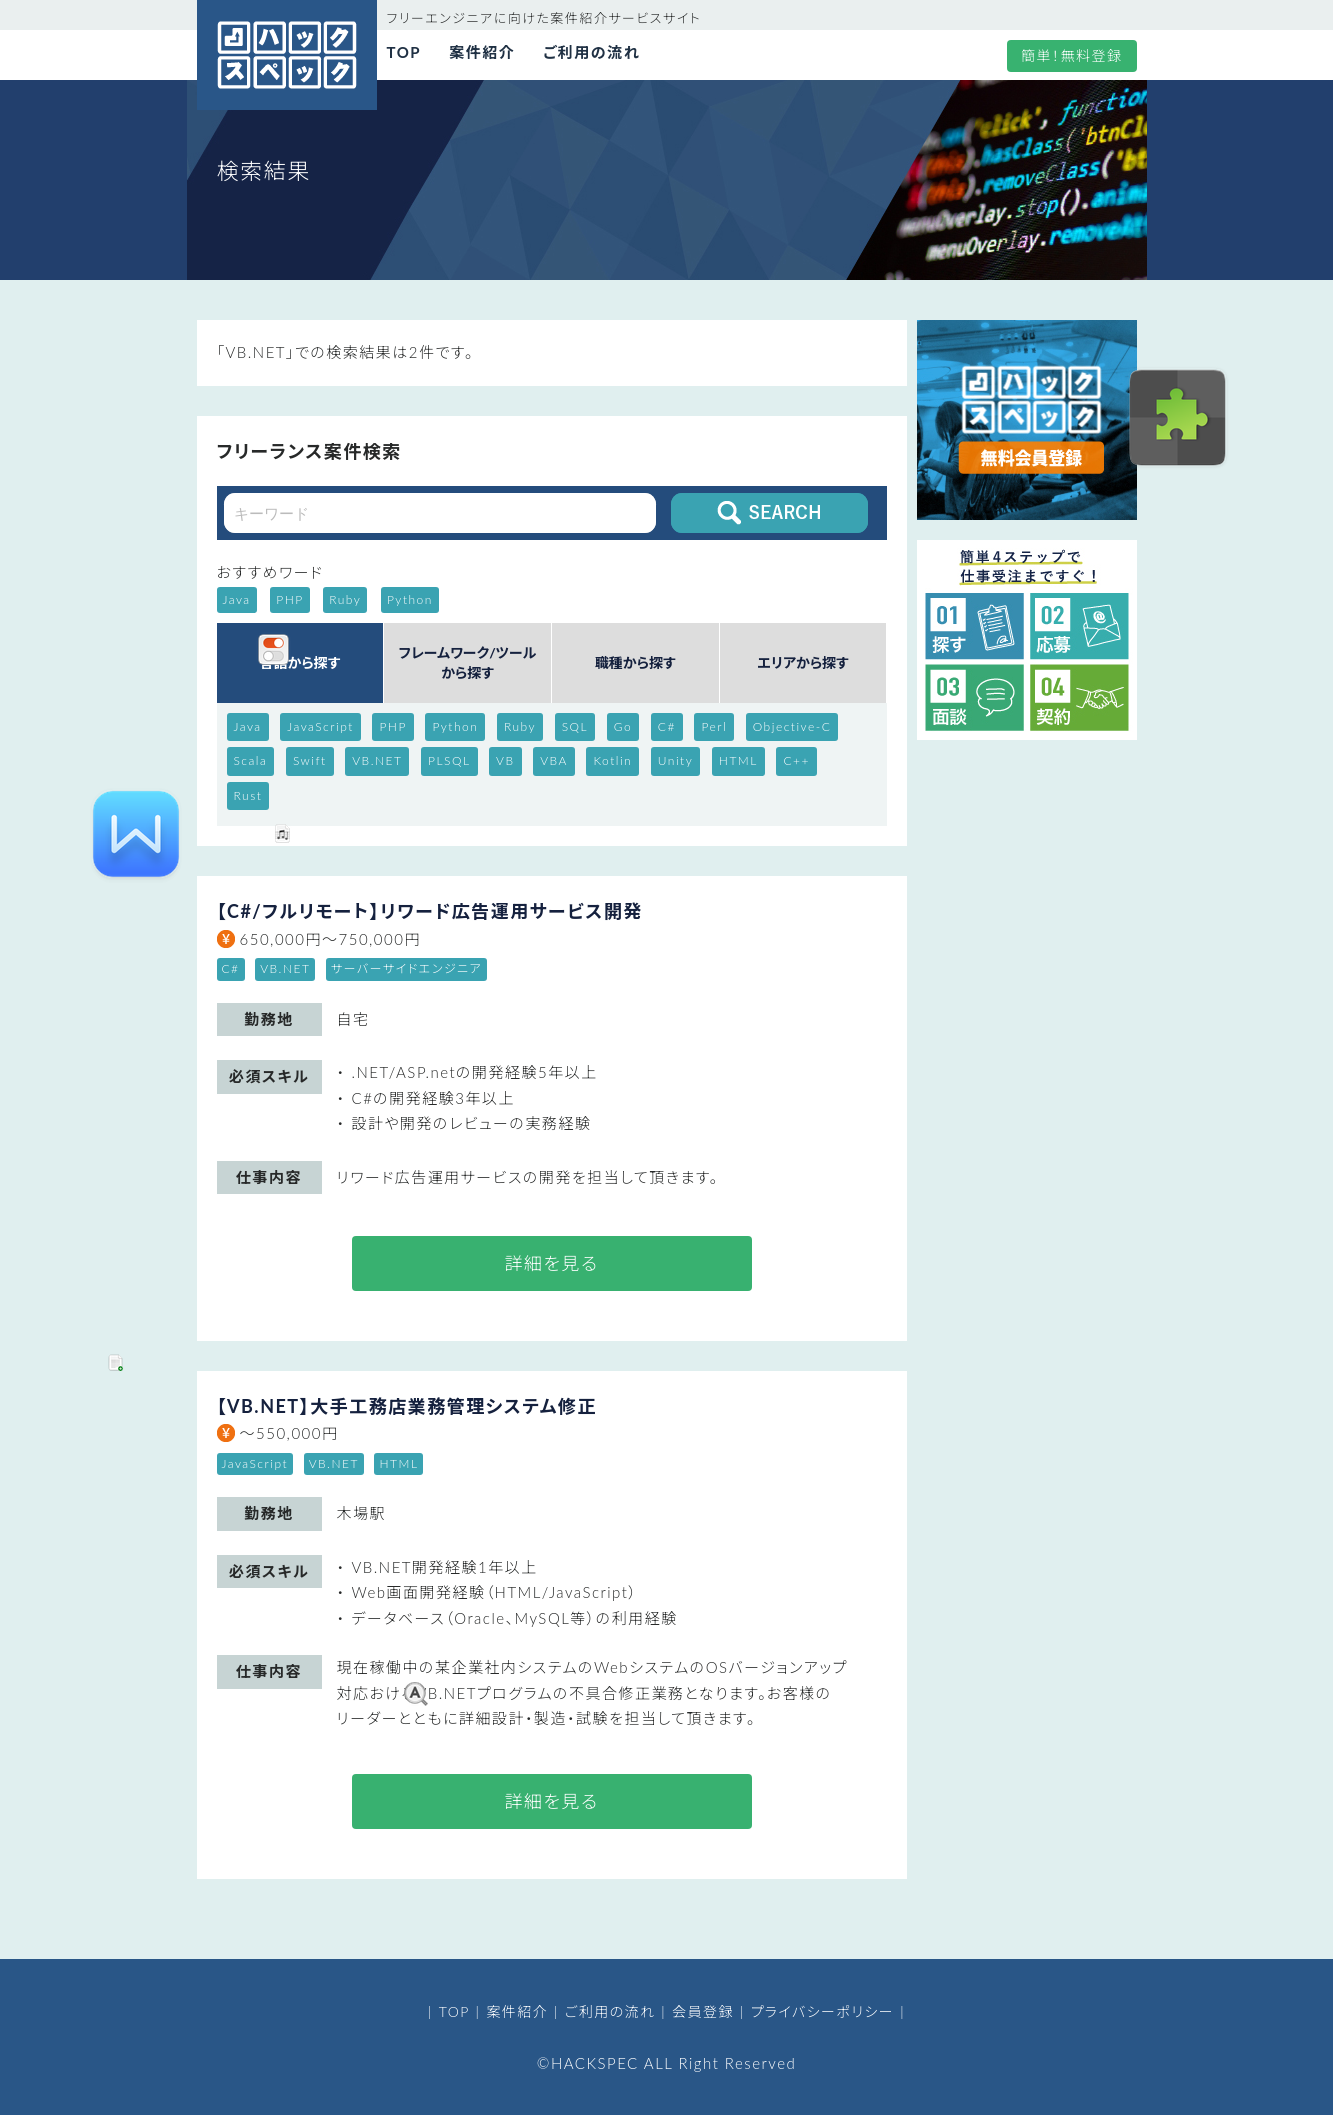  I want to click on open gnome tweaks to customize system settings, so click(273, 649).